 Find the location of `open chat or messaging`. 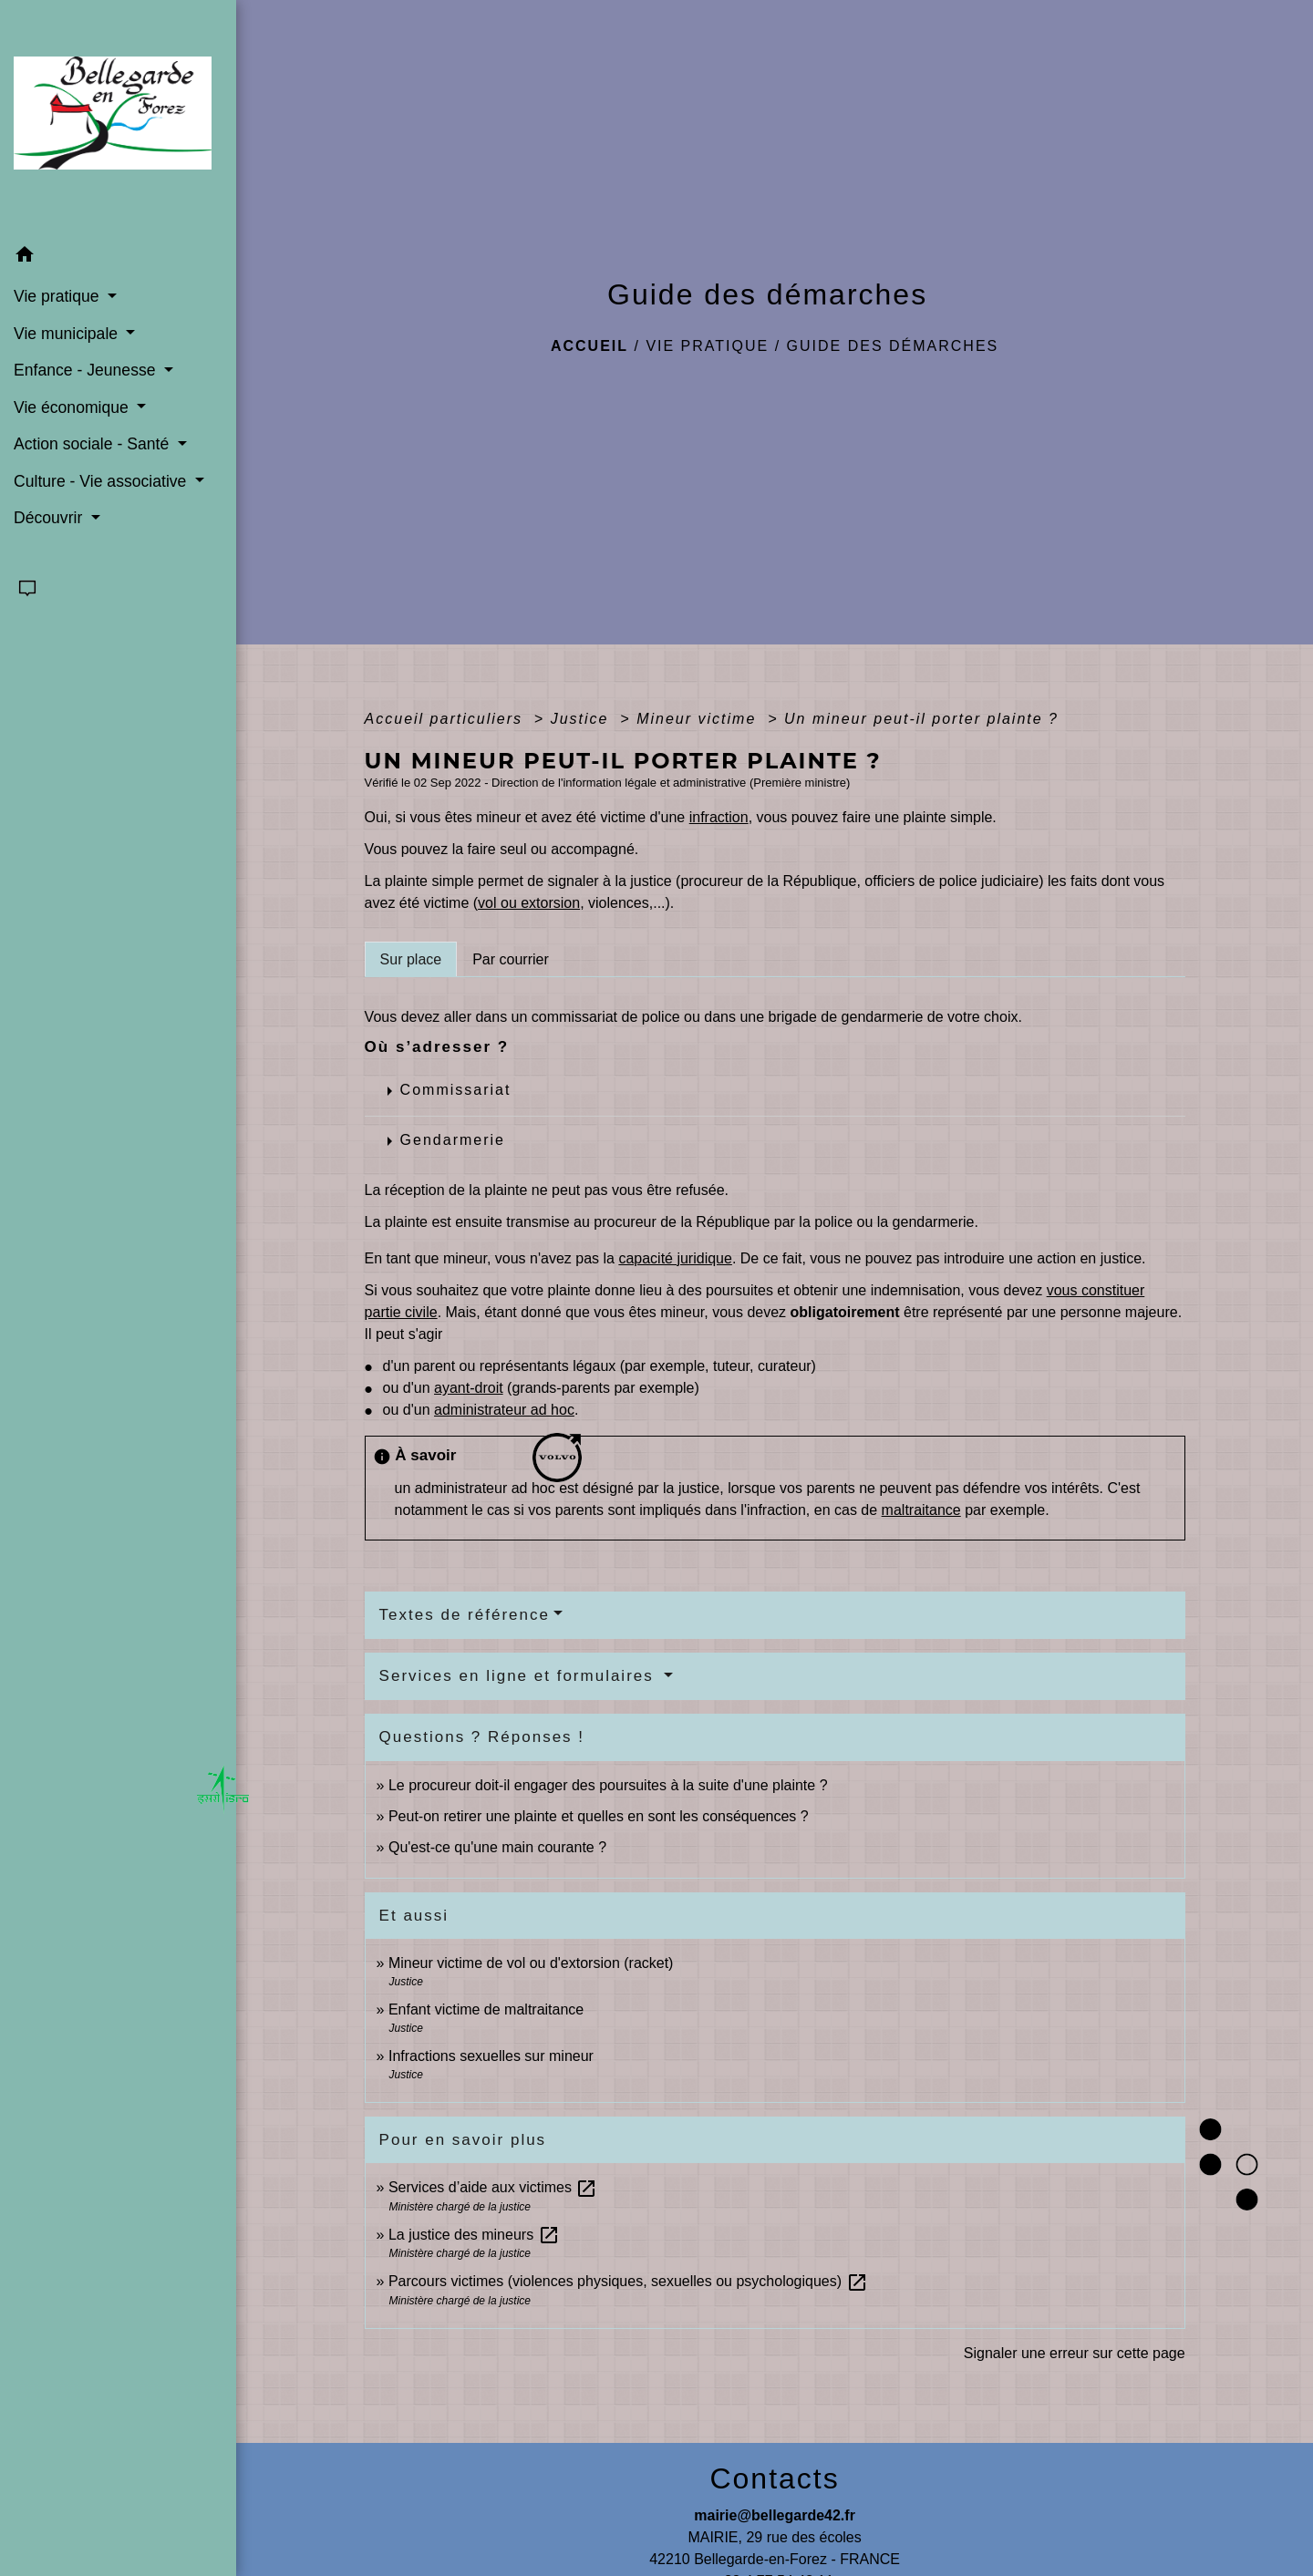

open chat or messaging is located at coordinates (27, 588).